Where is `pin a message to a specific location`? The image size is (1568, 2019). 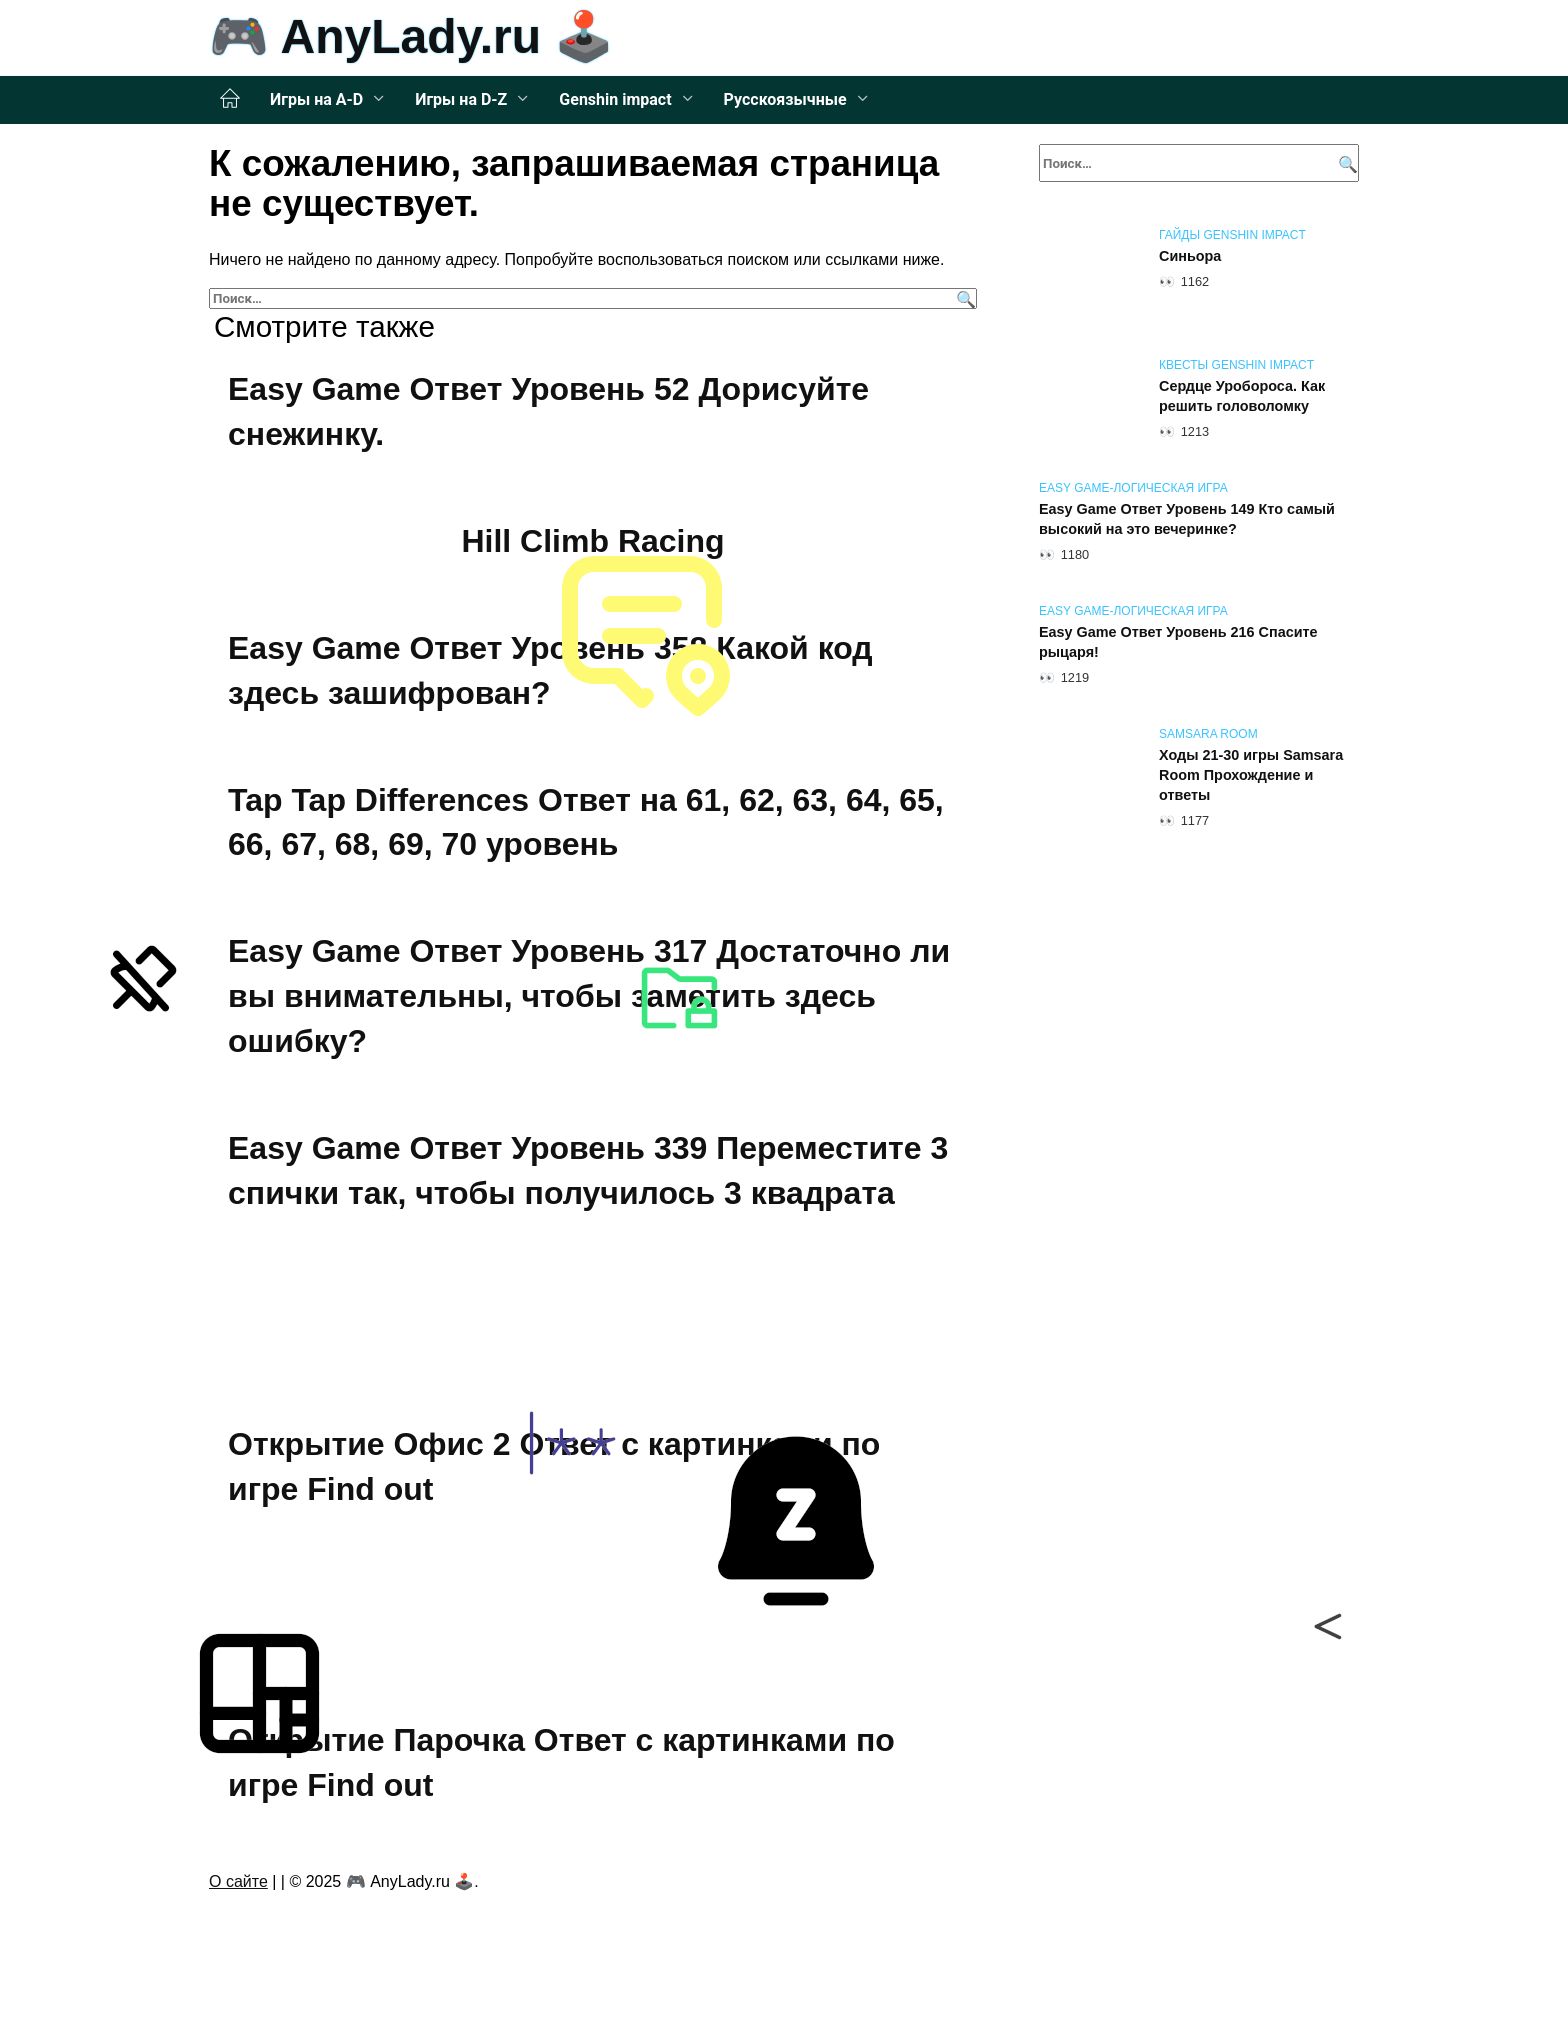 pin a message to a specific location is located at coordinates (642, 628).